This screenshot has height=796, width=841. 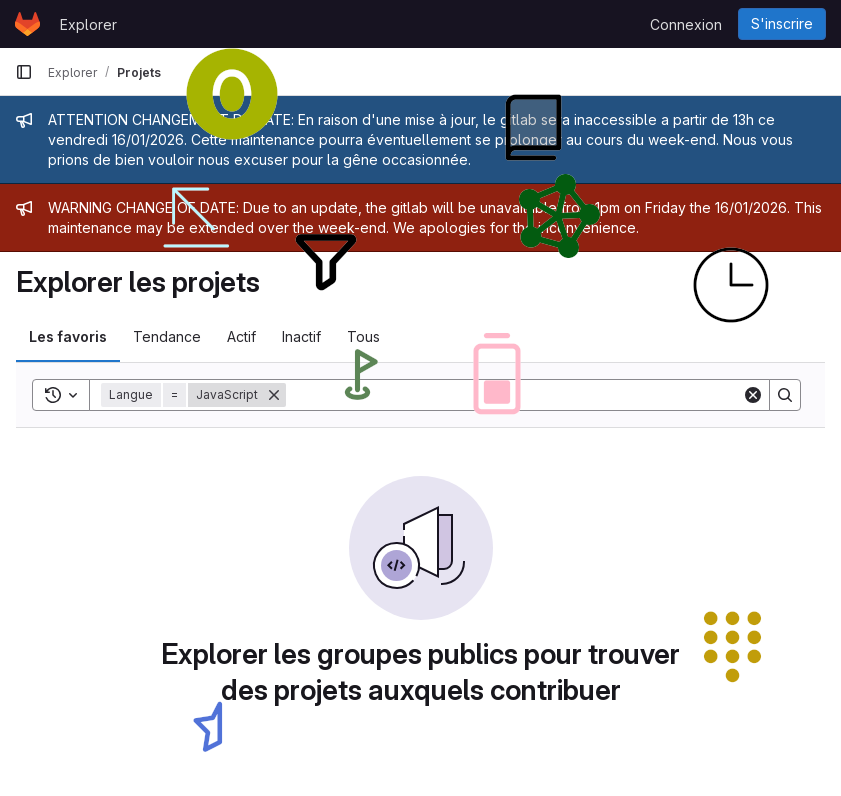 I want to click on view golf course or club information, so click(x=357, y=374).